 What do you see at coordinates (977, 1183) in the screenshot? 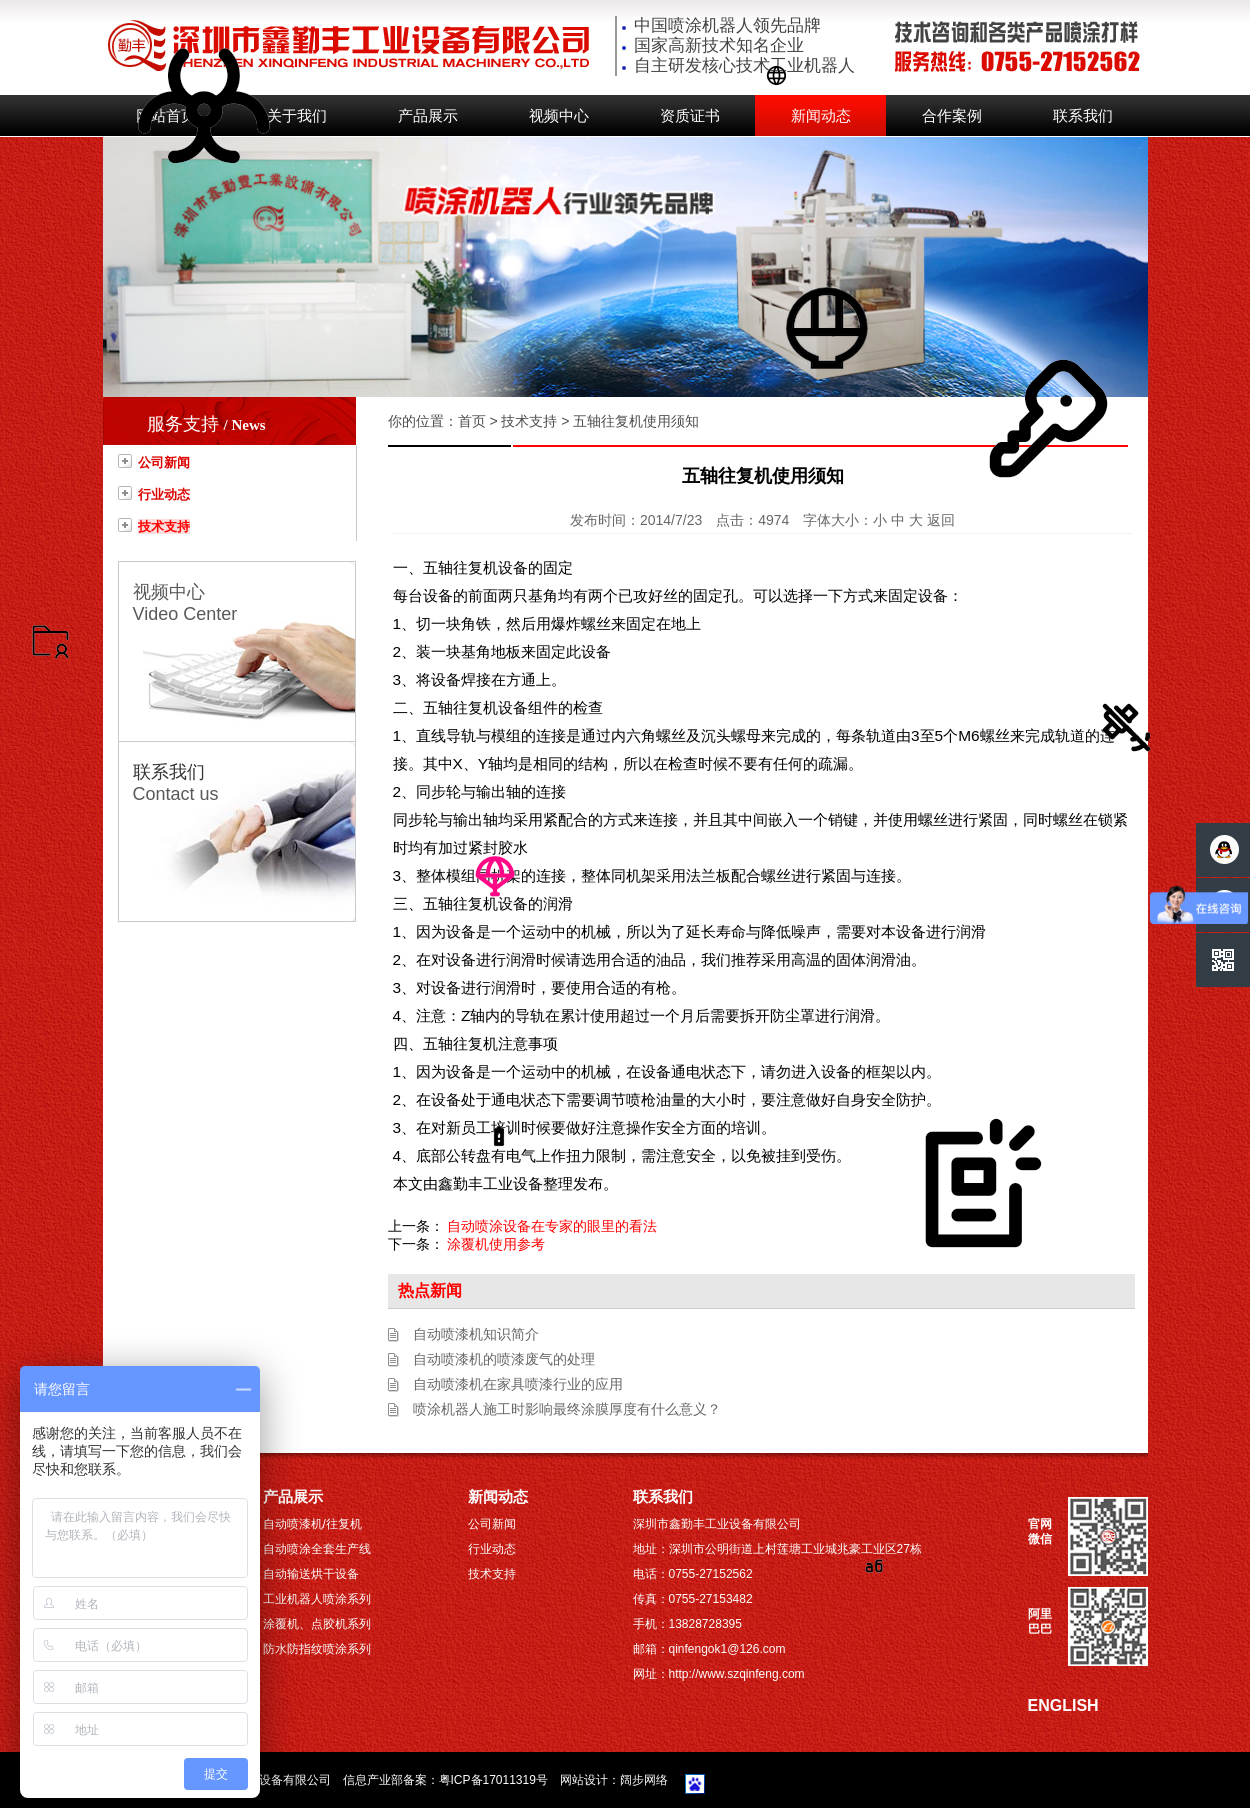
I see `indicates sponsored or advertisement content` at bounding box center [977, 1183].